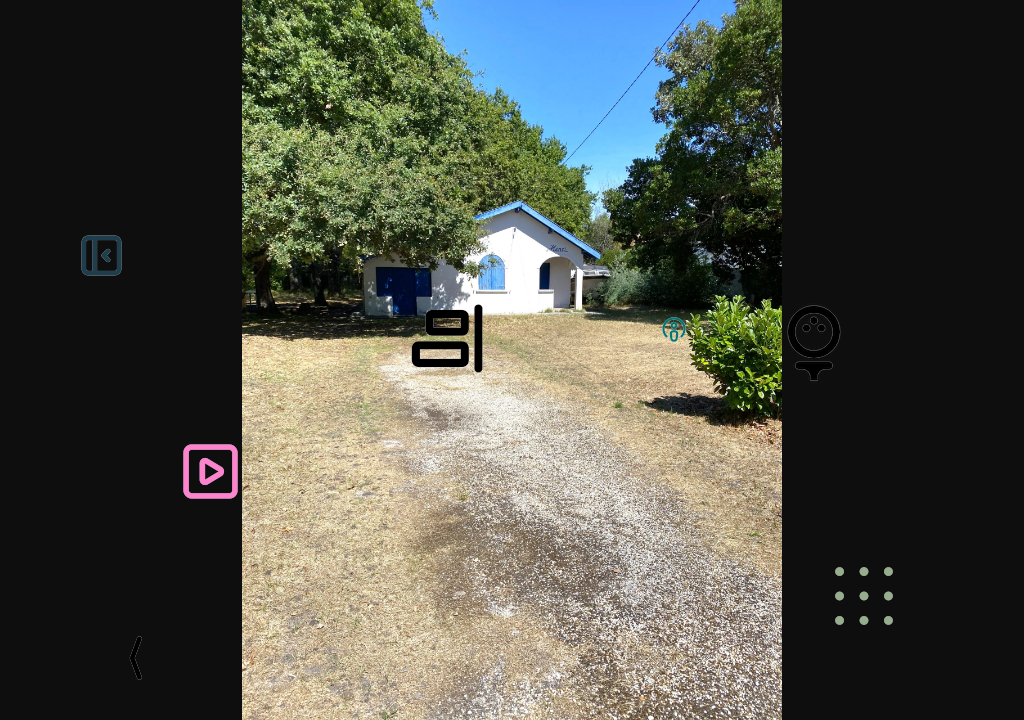  What do you see at coordinates (674, 329) in the screenshot?
I see `open apple podcasts app` at bounding box center [674, 329].